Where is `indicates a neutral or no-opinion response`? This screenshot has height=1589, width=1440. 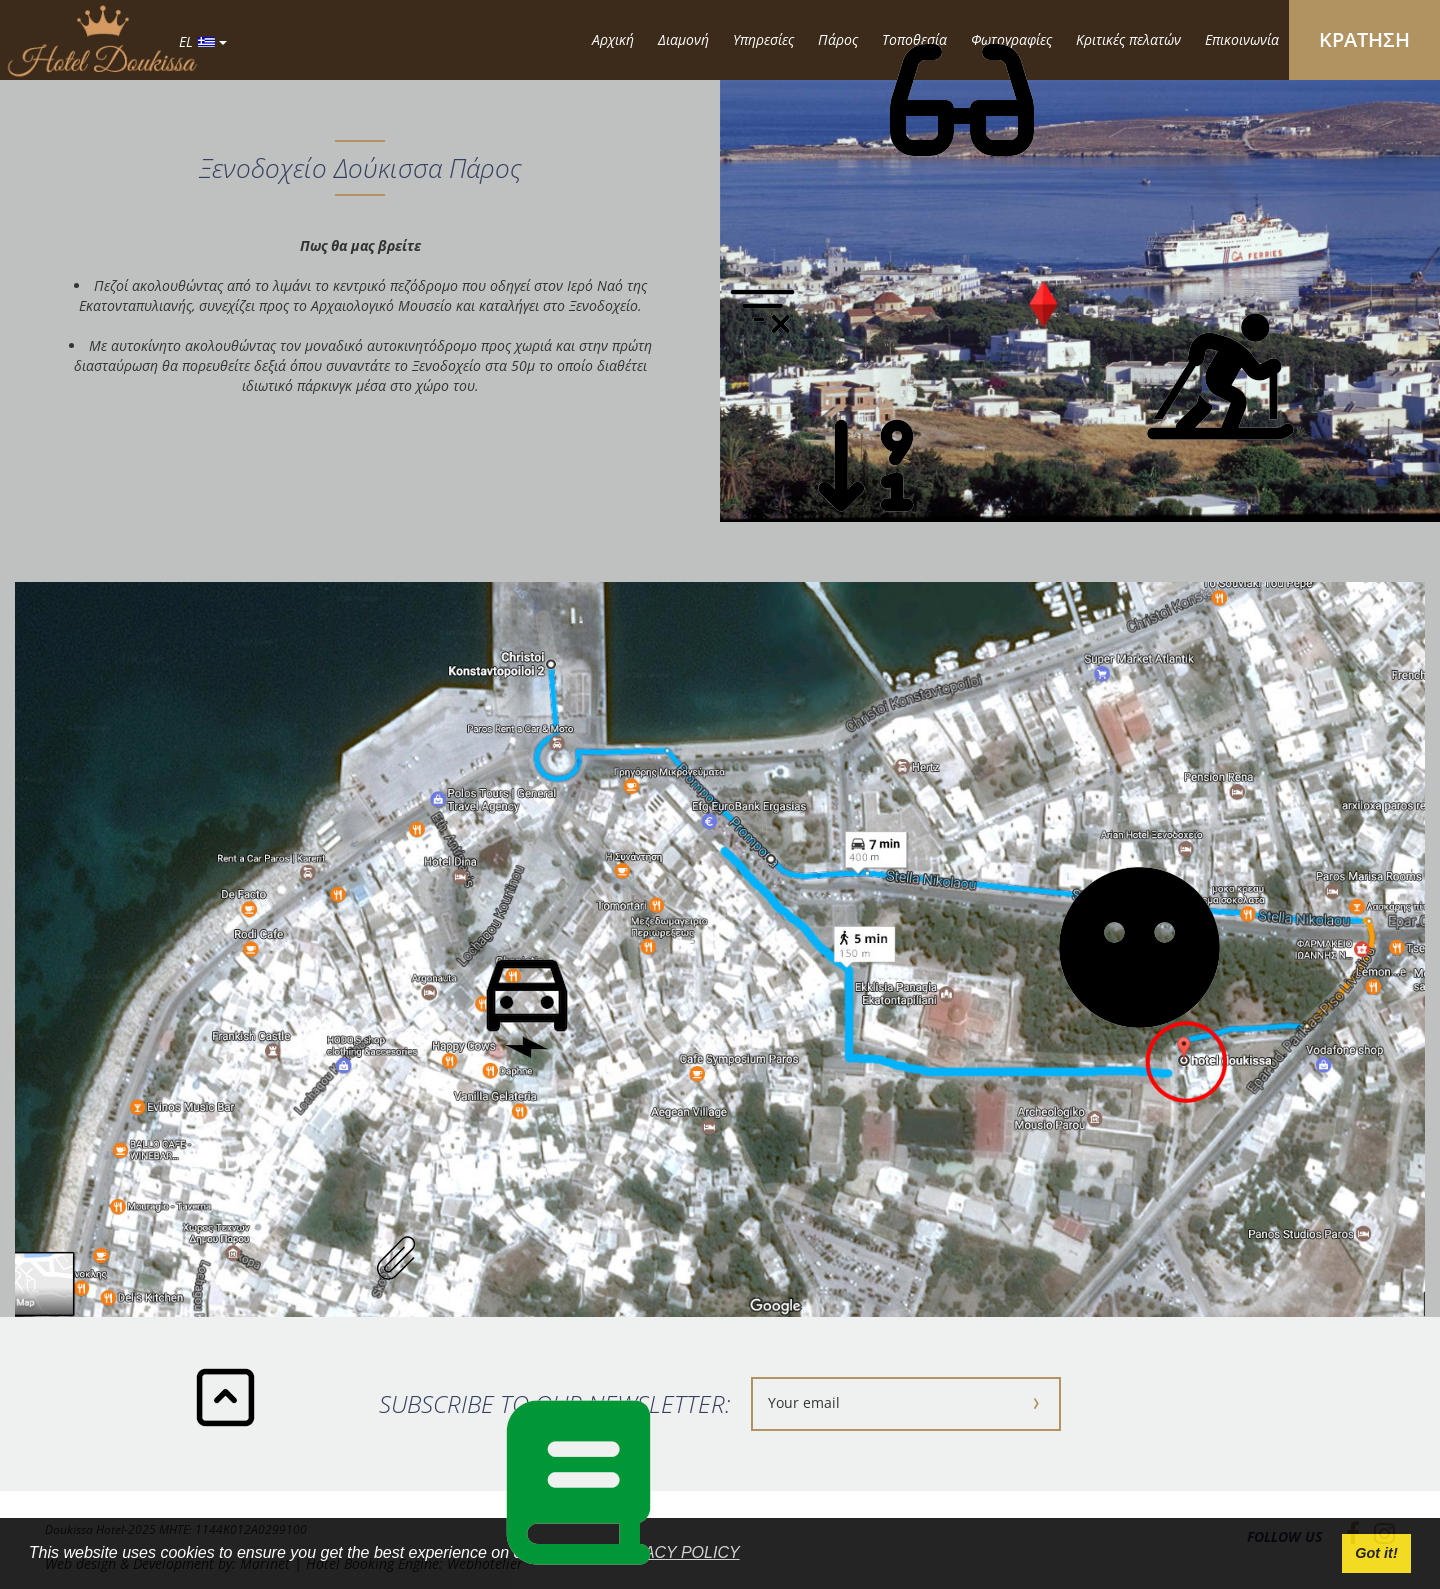
indicates a neutral or no-opinion response is located at coordinates (1139, 947).